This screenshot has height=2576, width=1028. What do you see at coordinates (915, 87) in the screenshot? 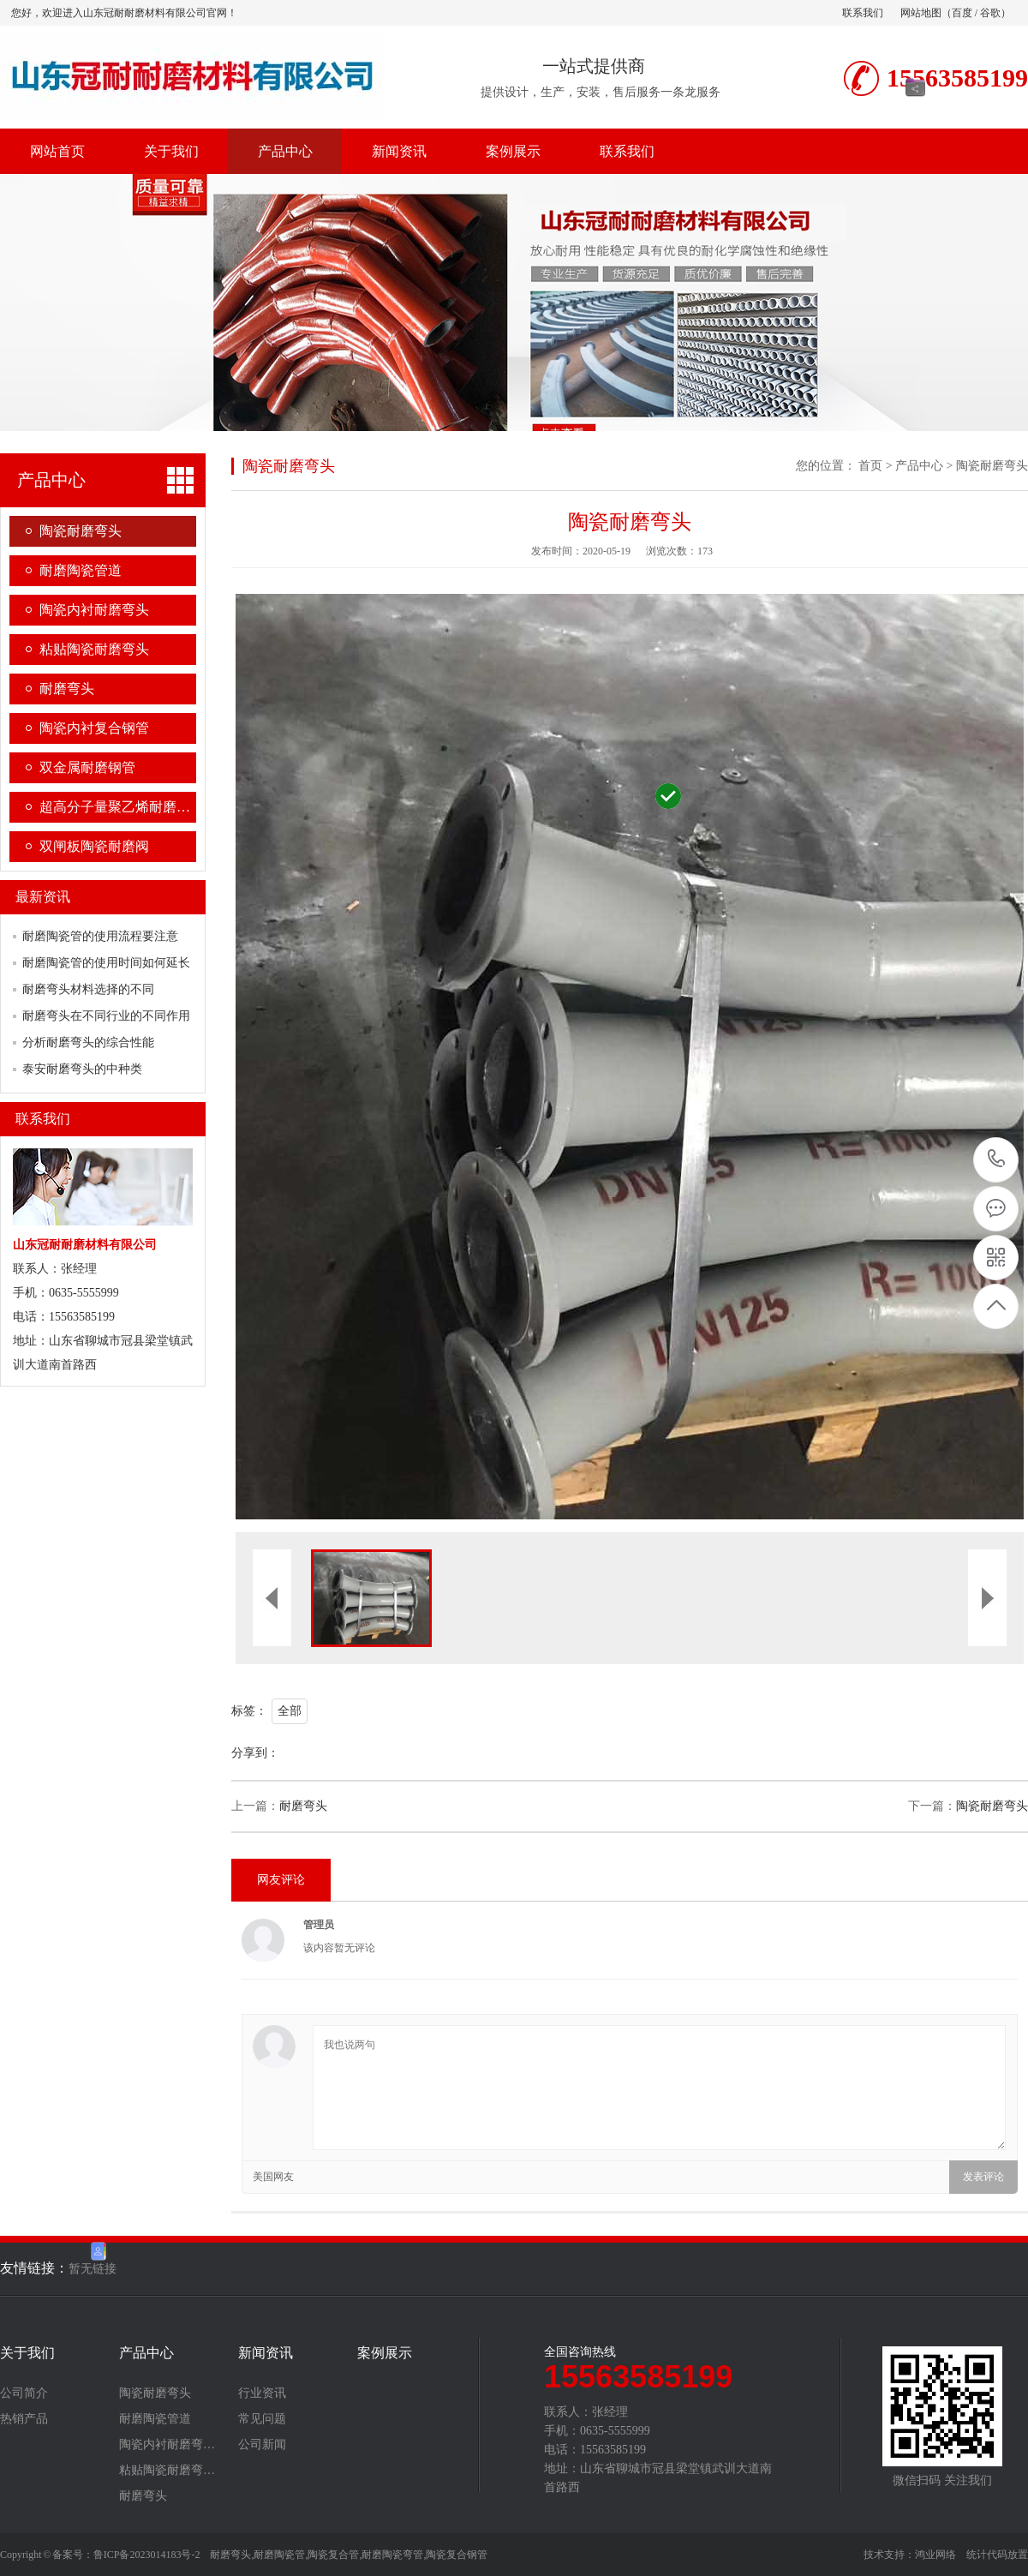
I see `open your public shared folder` at bounding box center [915, 87].